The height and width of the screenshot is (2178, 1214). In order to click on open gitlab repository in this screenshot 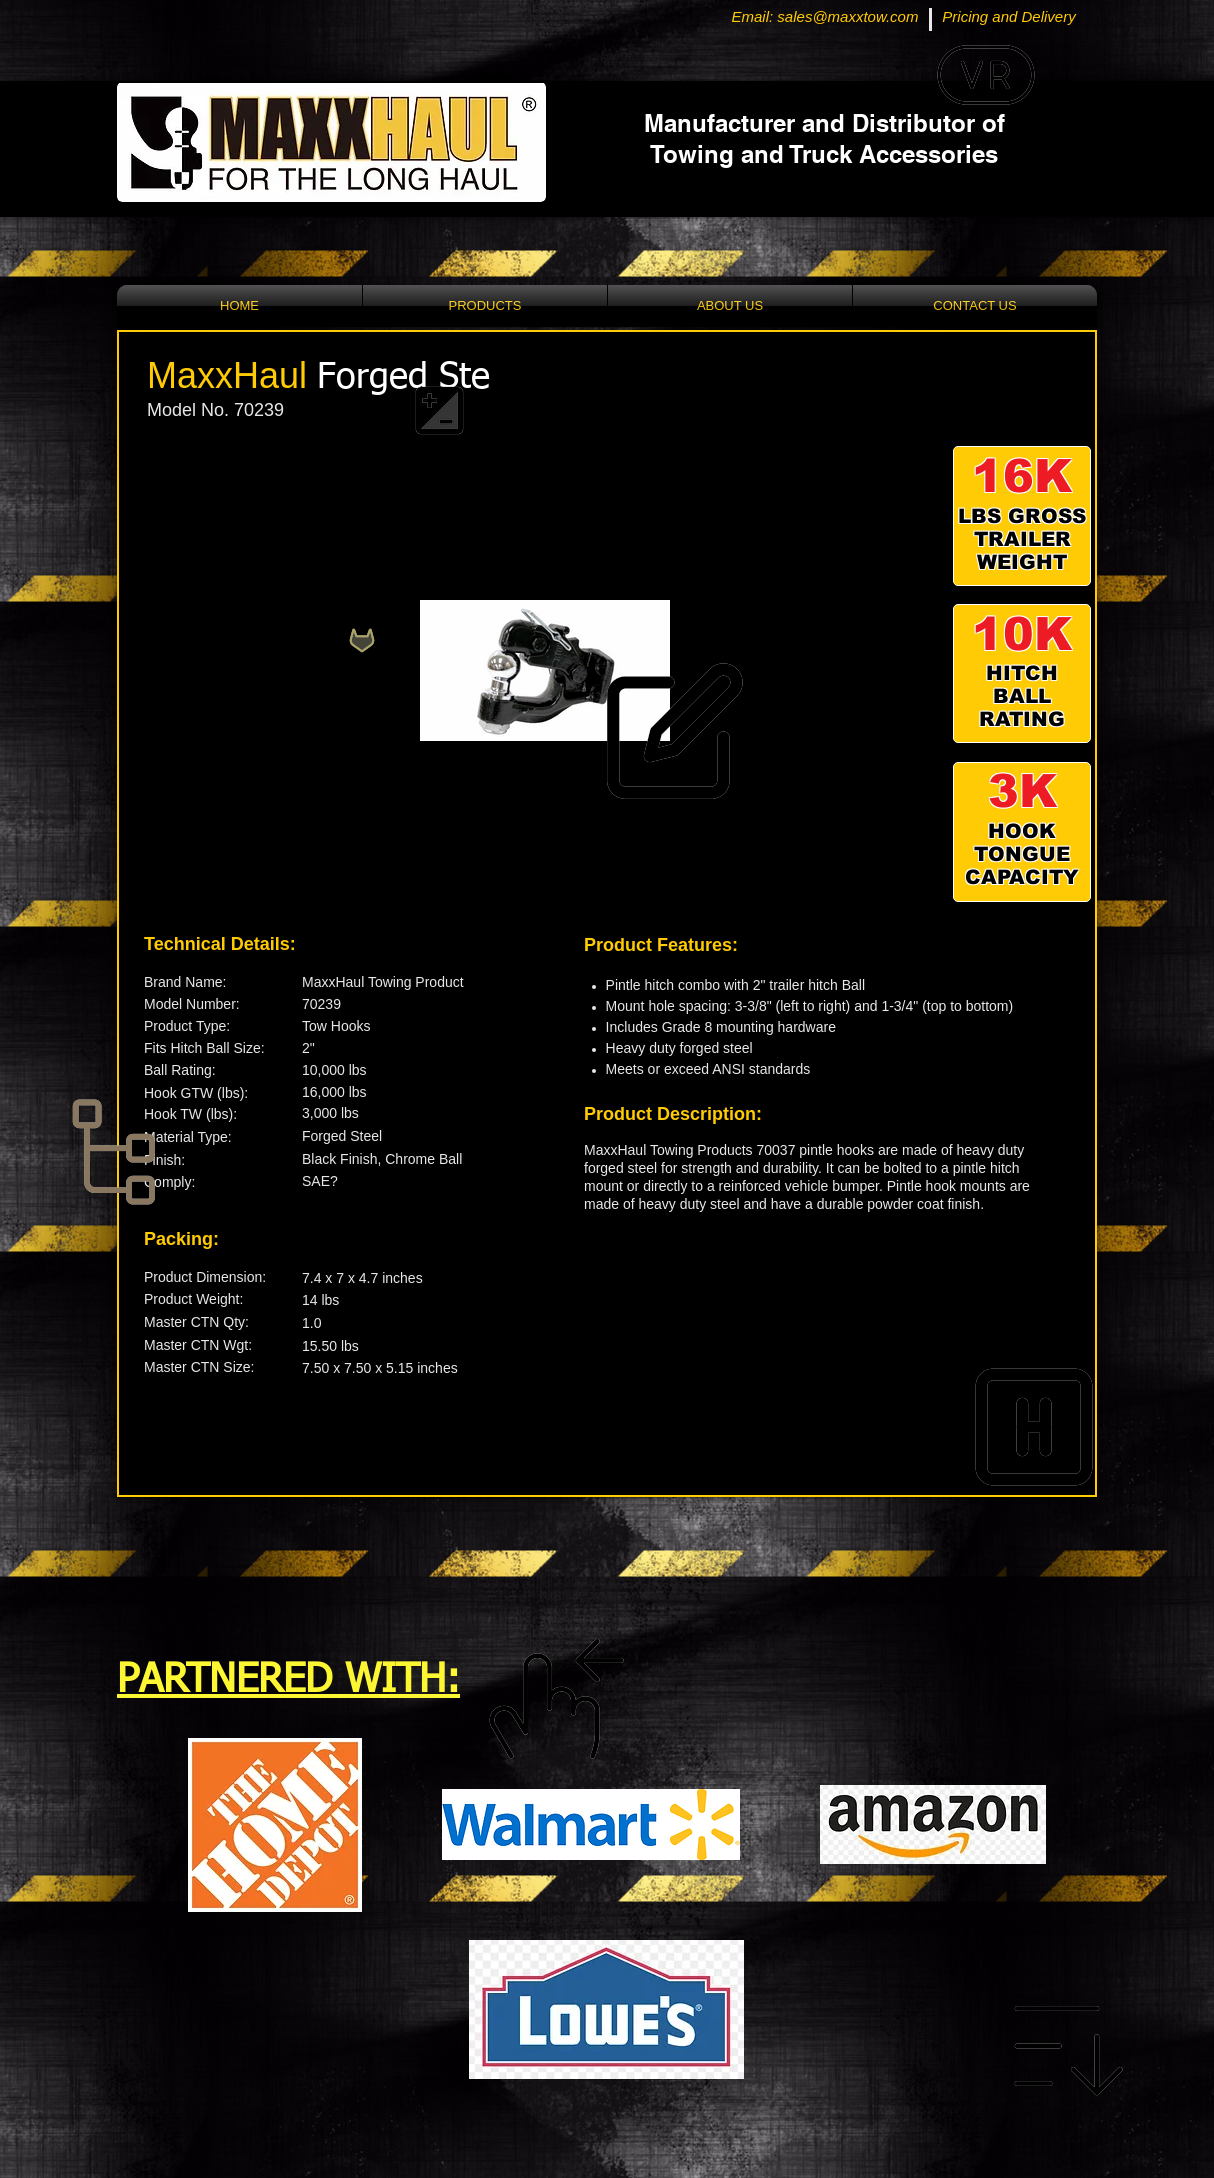, I will do `click(362, 640)`.